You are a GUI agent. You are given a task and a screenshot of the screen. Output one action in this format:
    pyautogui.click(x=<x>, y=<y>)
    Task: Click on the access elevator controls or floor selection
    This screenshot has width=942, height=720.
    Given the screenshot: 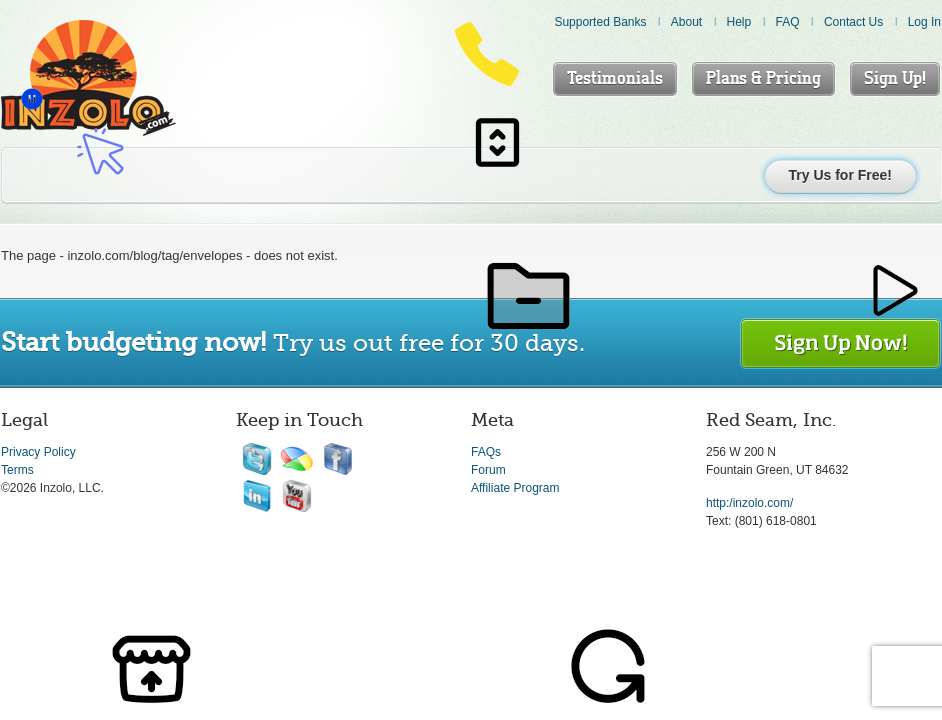 What is the action you would take?
    pyautogui.click(x=497, y=142)
    